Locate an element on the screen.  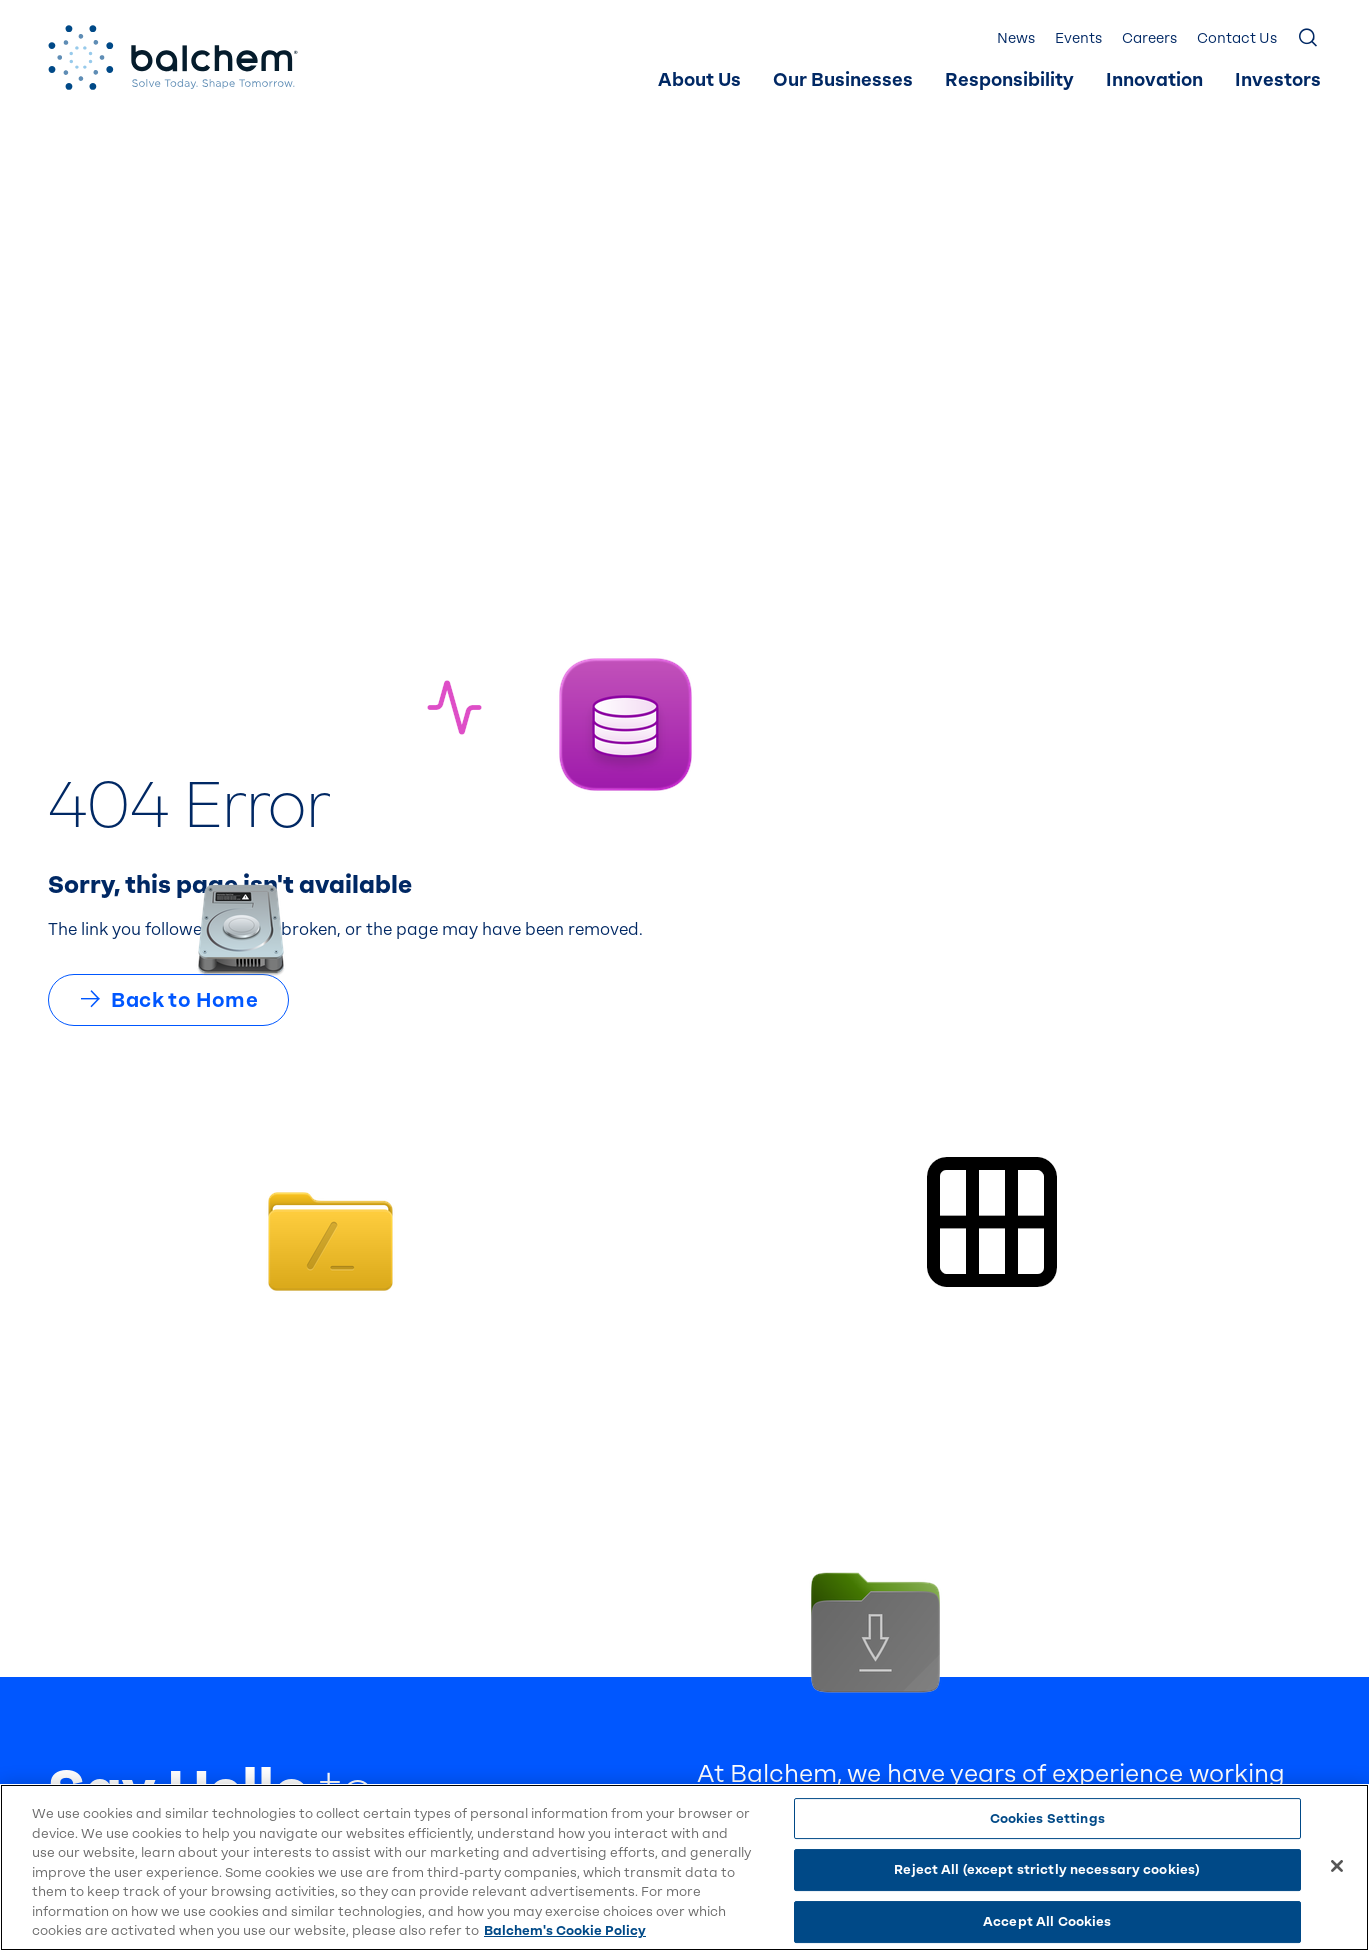
open LibreOffice Base database application is located at coordinates (625, 724).